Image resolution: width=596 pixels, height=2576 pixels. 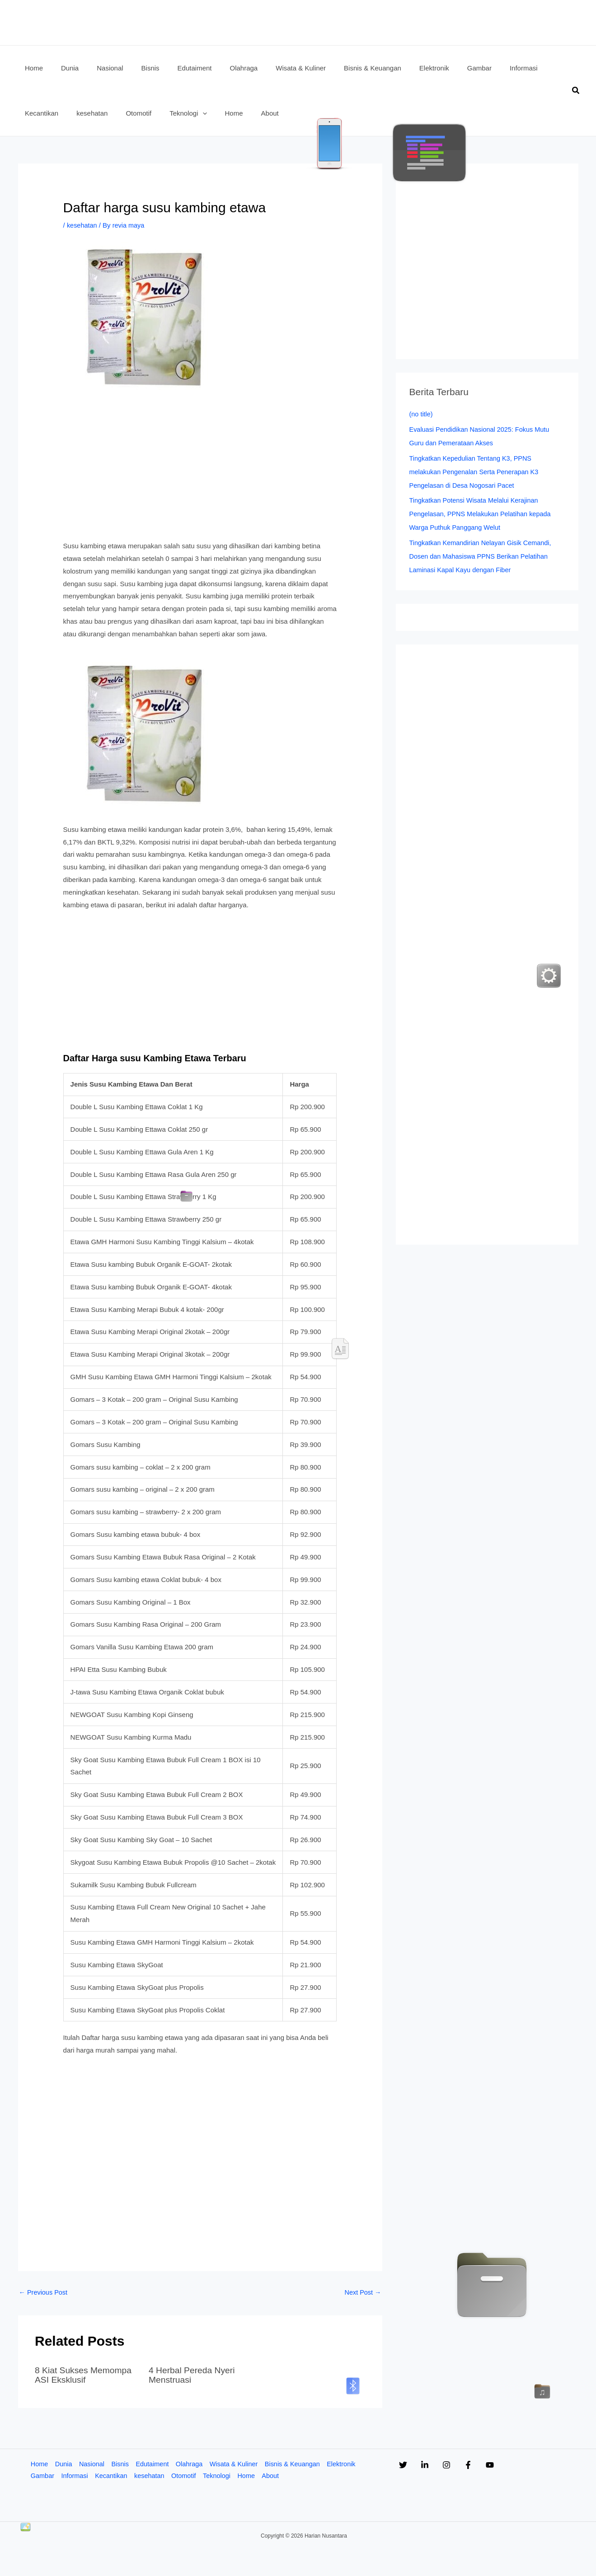 I want to click on open graphics or image editing applications, so click(x=25, y=2527).